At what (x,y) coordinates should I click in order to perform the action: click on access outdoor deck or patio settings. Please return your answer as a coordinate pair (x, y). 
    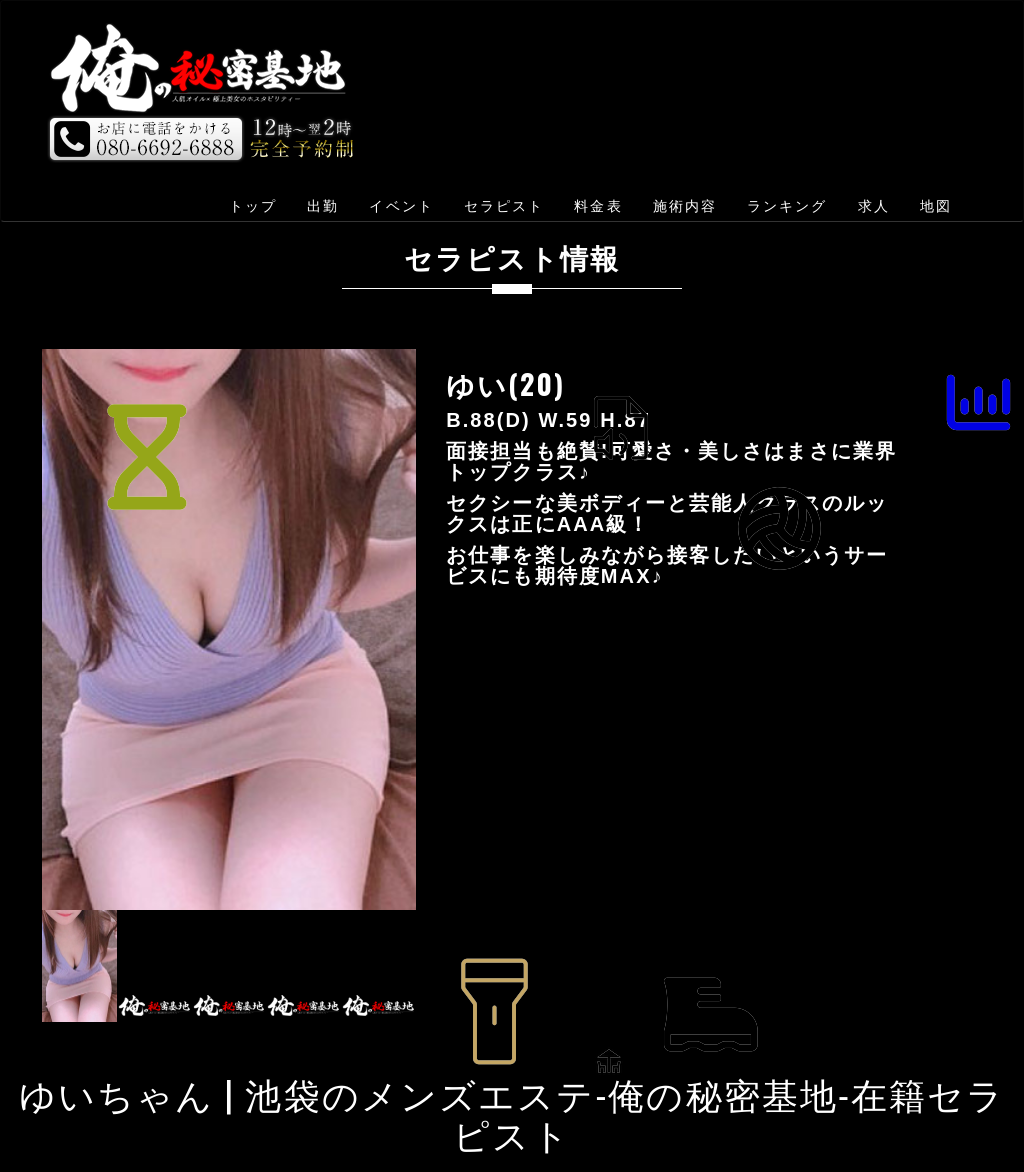
    Looking at the image, I should click on (609, 1061).